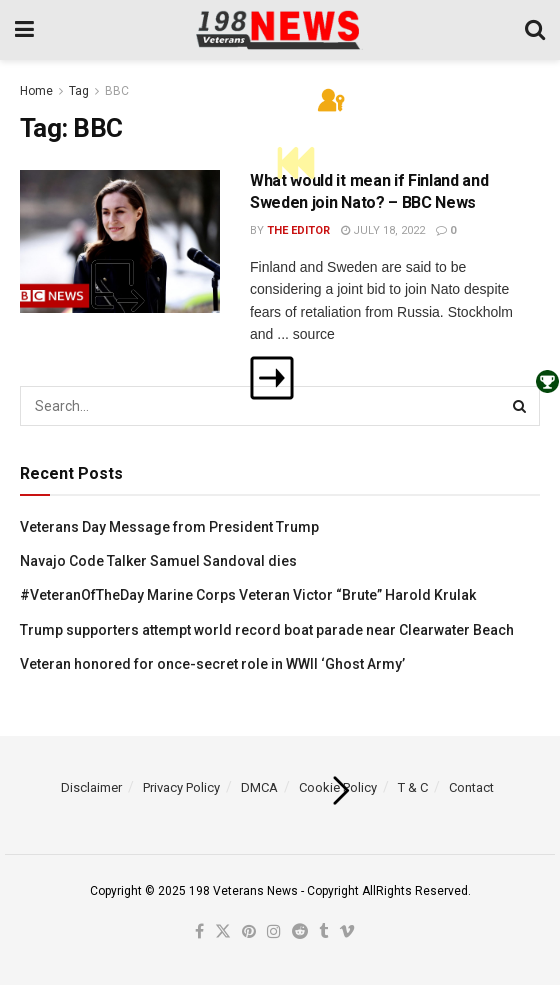 This screenshot has width=560, height=985. I want to click on view achievements or accomplishments in your feed, so click(547, 381).